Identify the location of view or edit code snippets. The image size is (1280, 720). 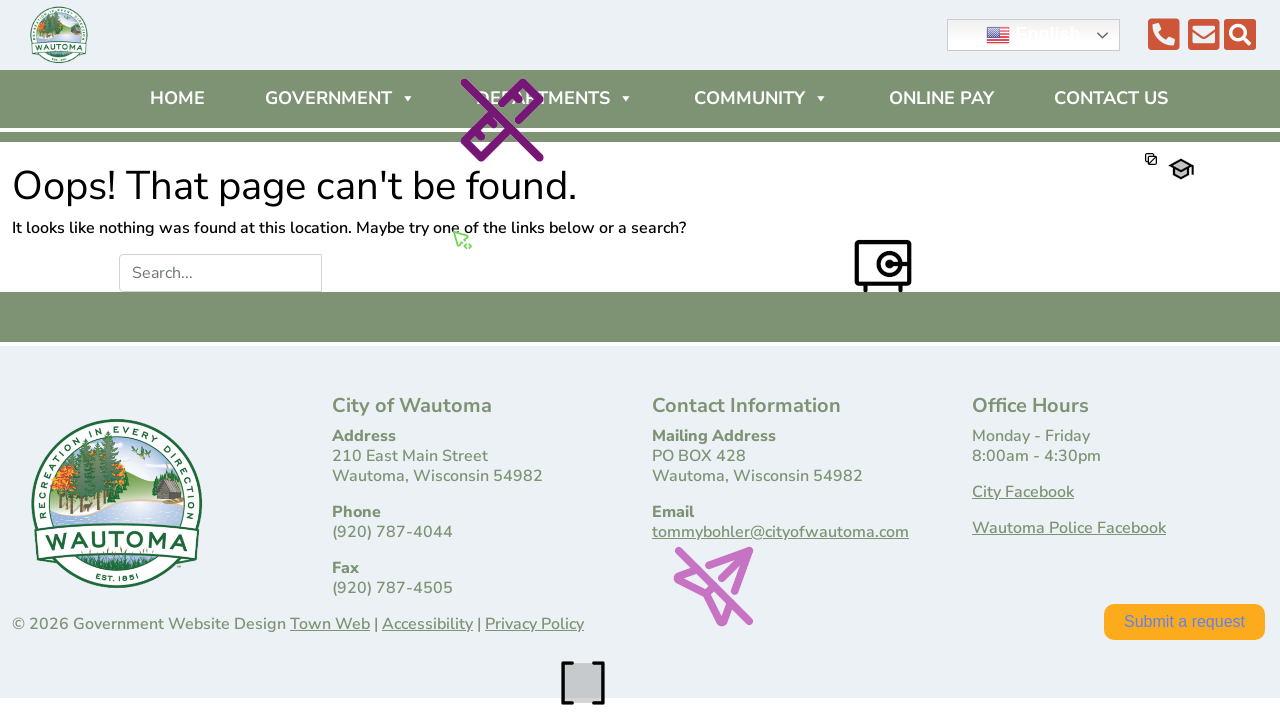
(583, 683).